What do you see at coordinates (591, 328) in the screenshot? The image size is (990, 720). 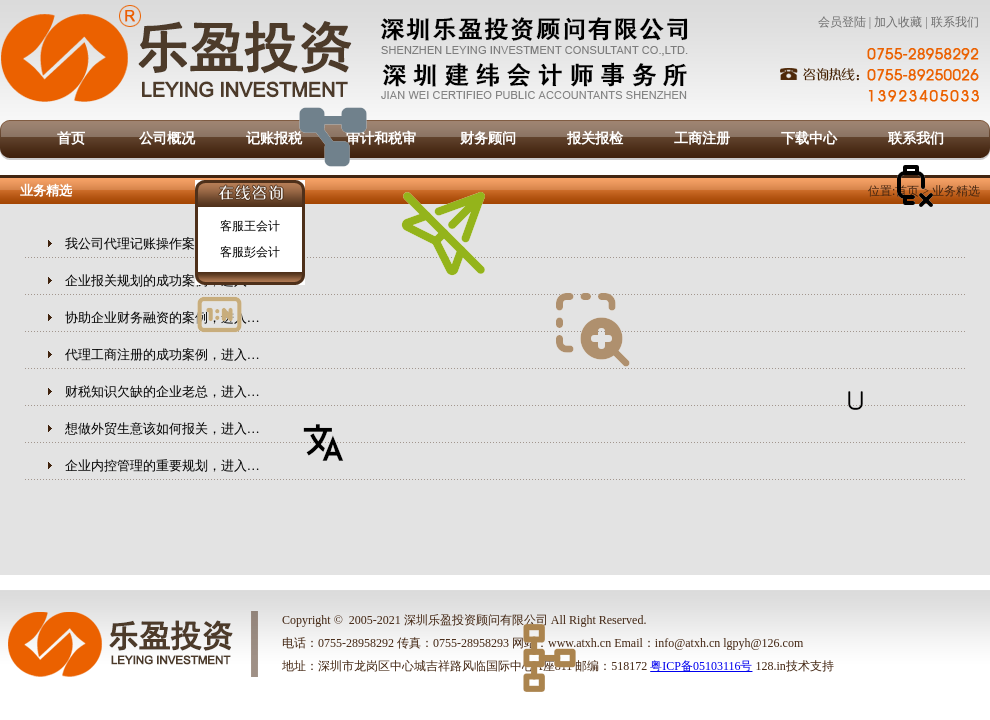 I see `zoom in on a selected area` at bounding box center [591, 328].